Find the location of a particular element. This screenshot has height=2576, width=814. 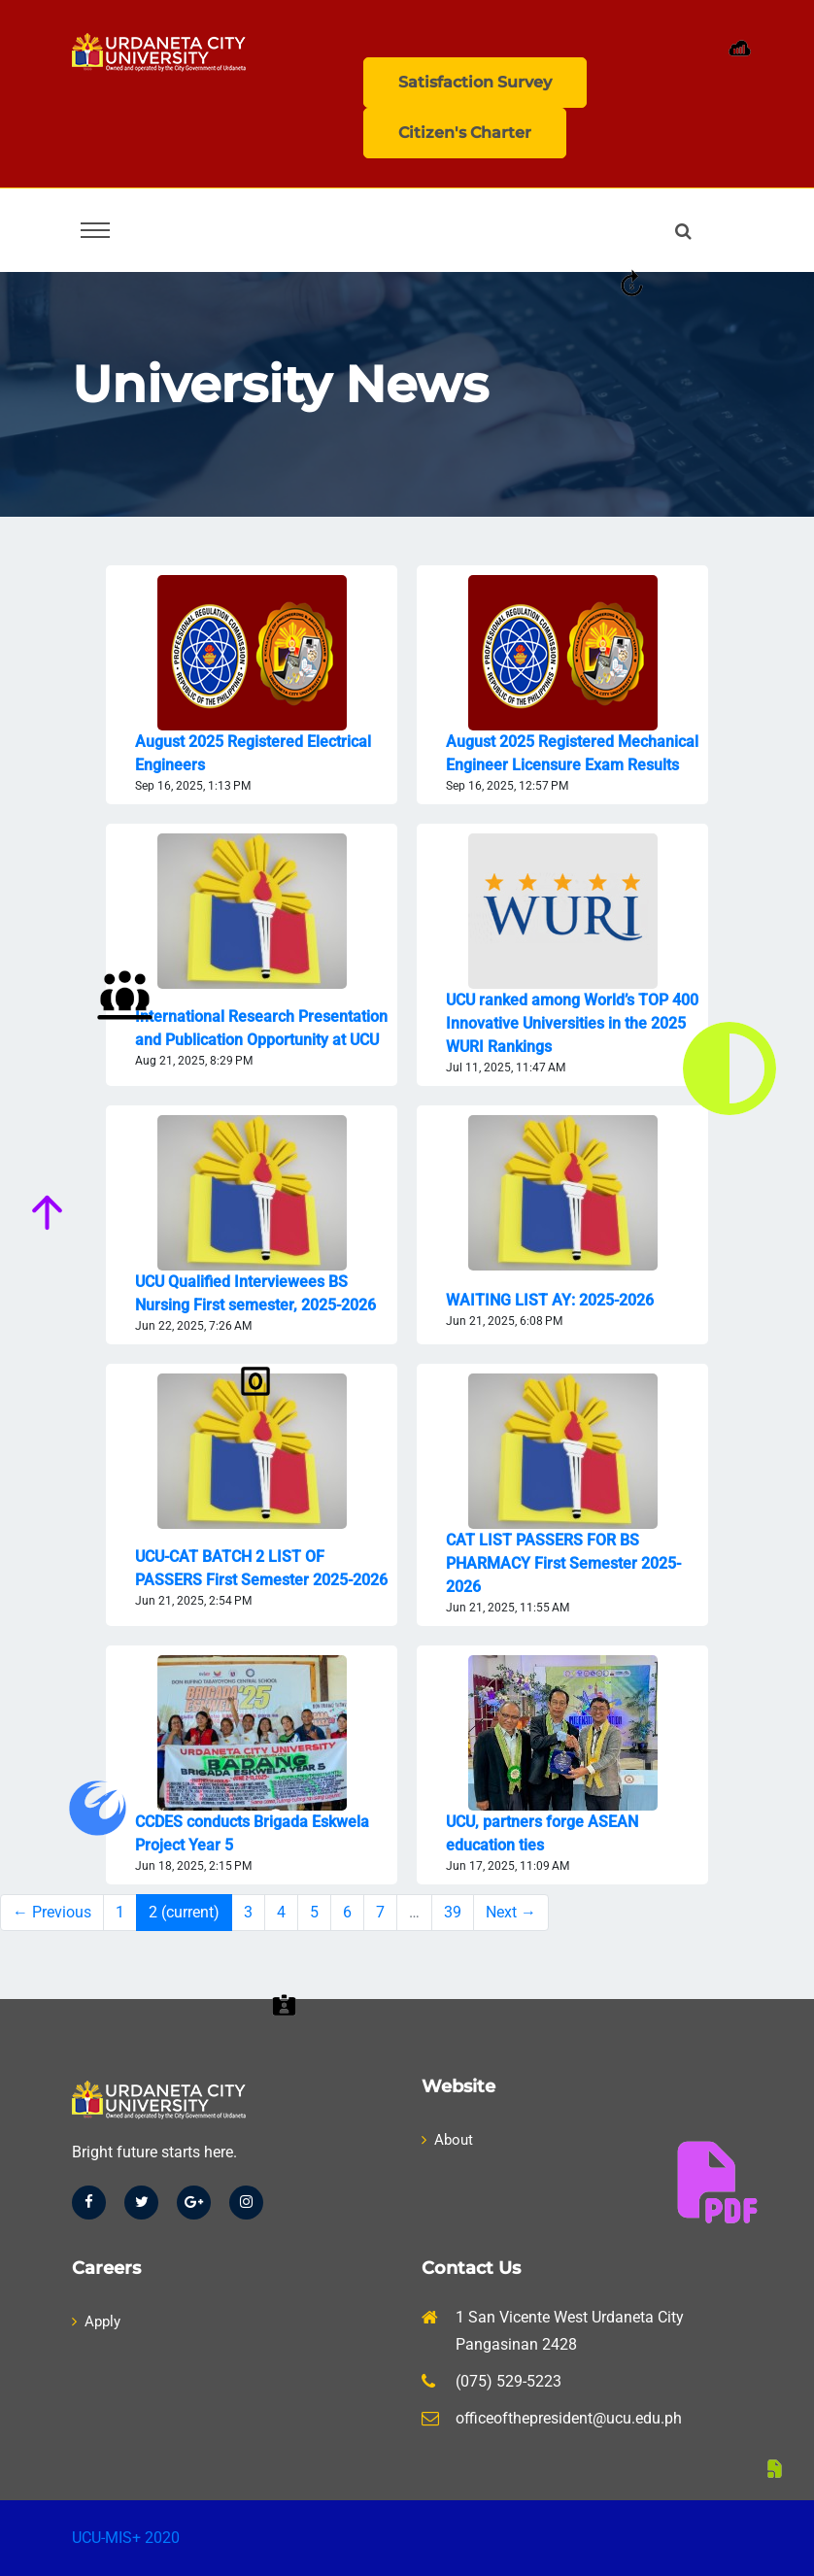

view user profile or identification is located at coordinates (284, 2006).